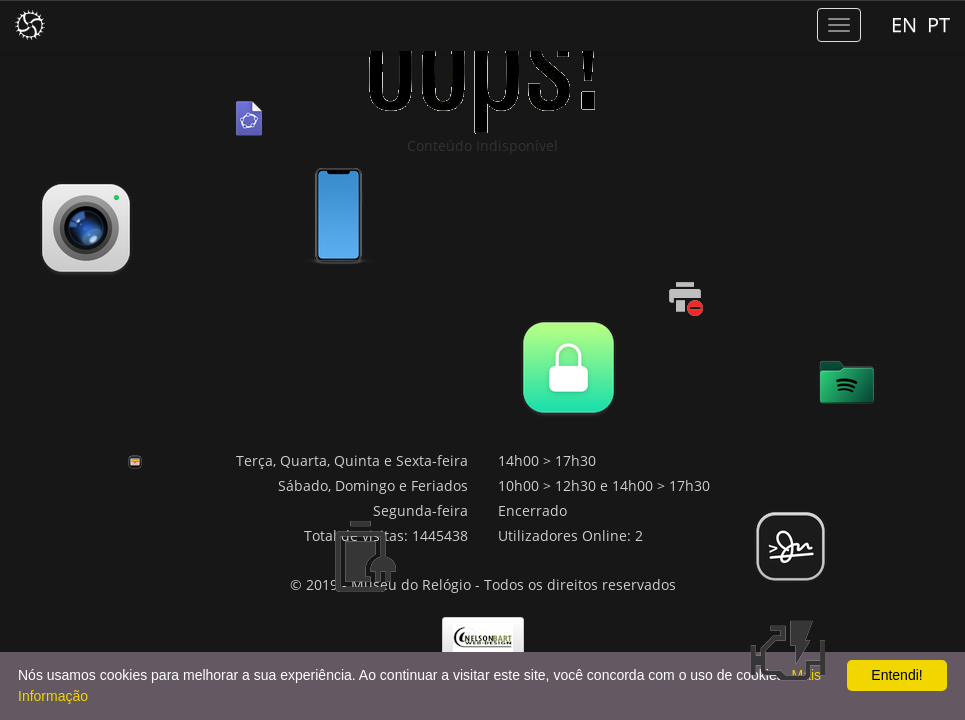 The height and width of the screenshot is (720, 965). What do you see at coordinates (685, 298) in the screenshot?
I see `indicates a printer error or malfunction` at bounding box center [685, 298].